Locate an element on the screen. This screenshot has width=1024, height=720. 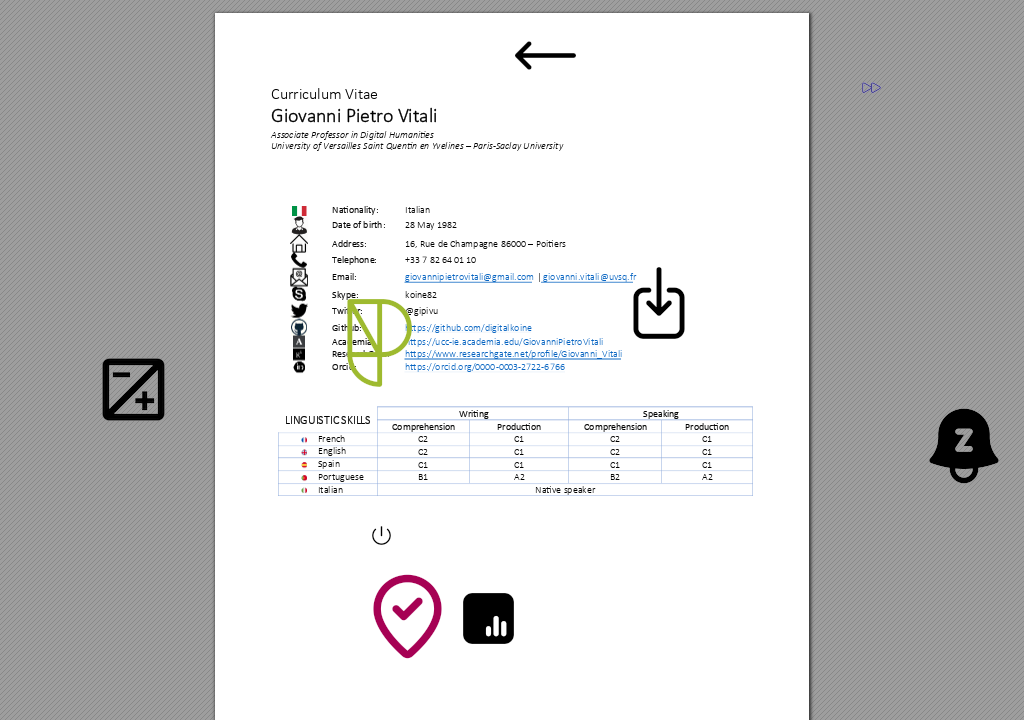
turn device on or off is located at coordinates (381, 535).